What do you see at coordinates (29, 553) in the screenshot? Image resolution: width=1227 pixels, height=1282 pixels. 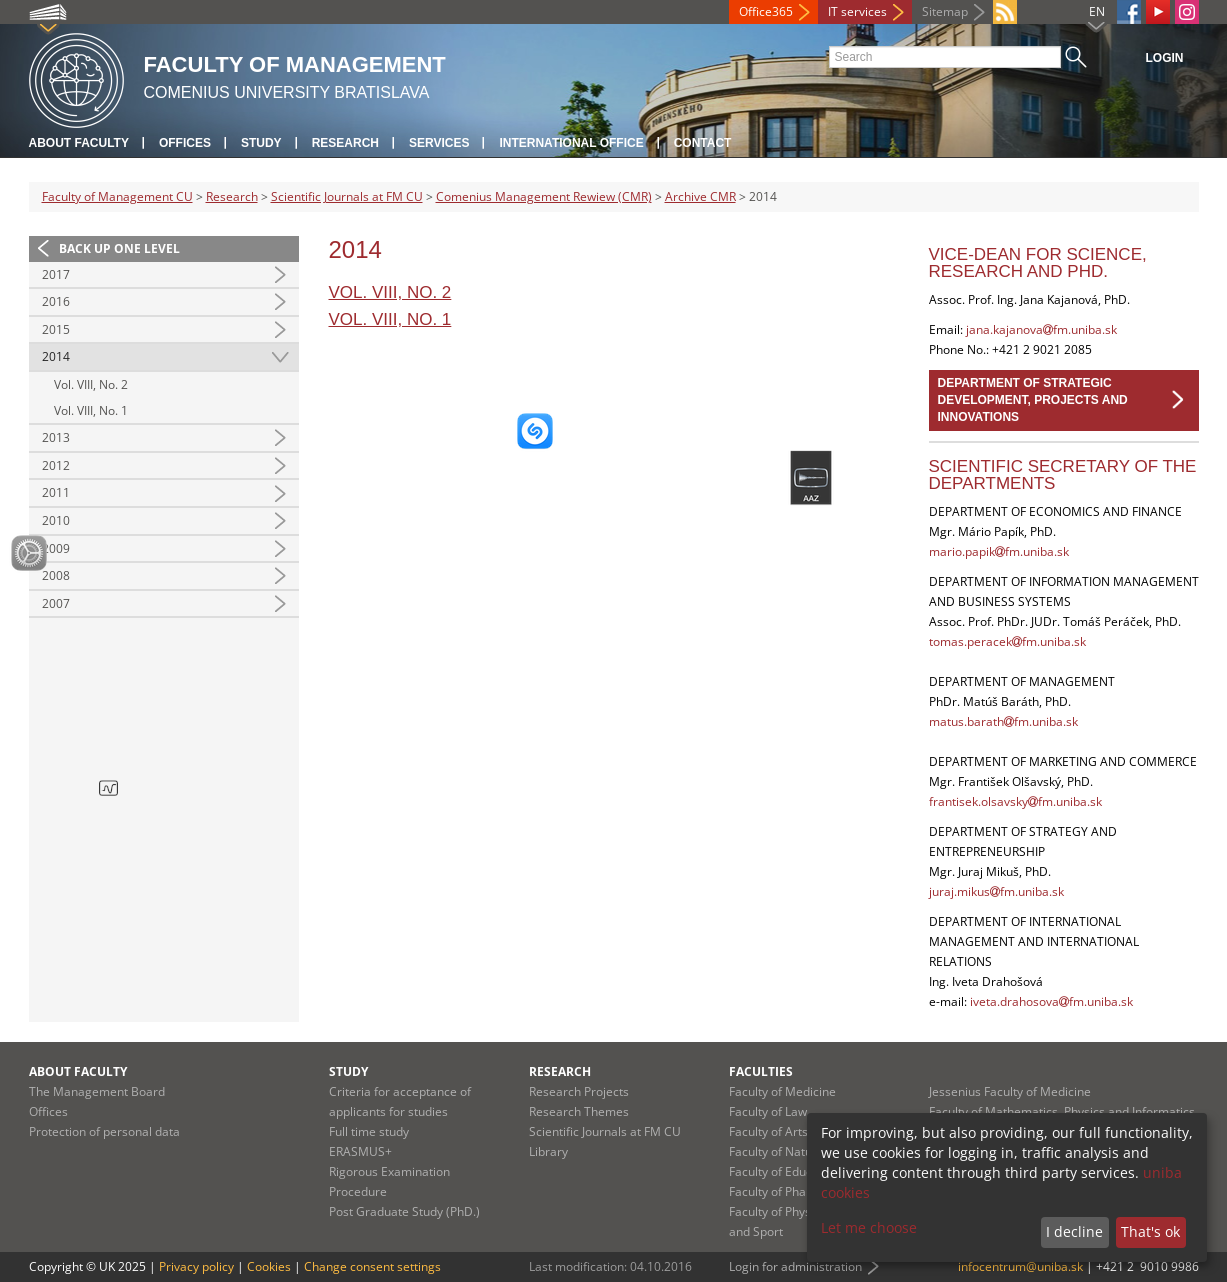 I see `open system settings` at bounding box center [29, 553].